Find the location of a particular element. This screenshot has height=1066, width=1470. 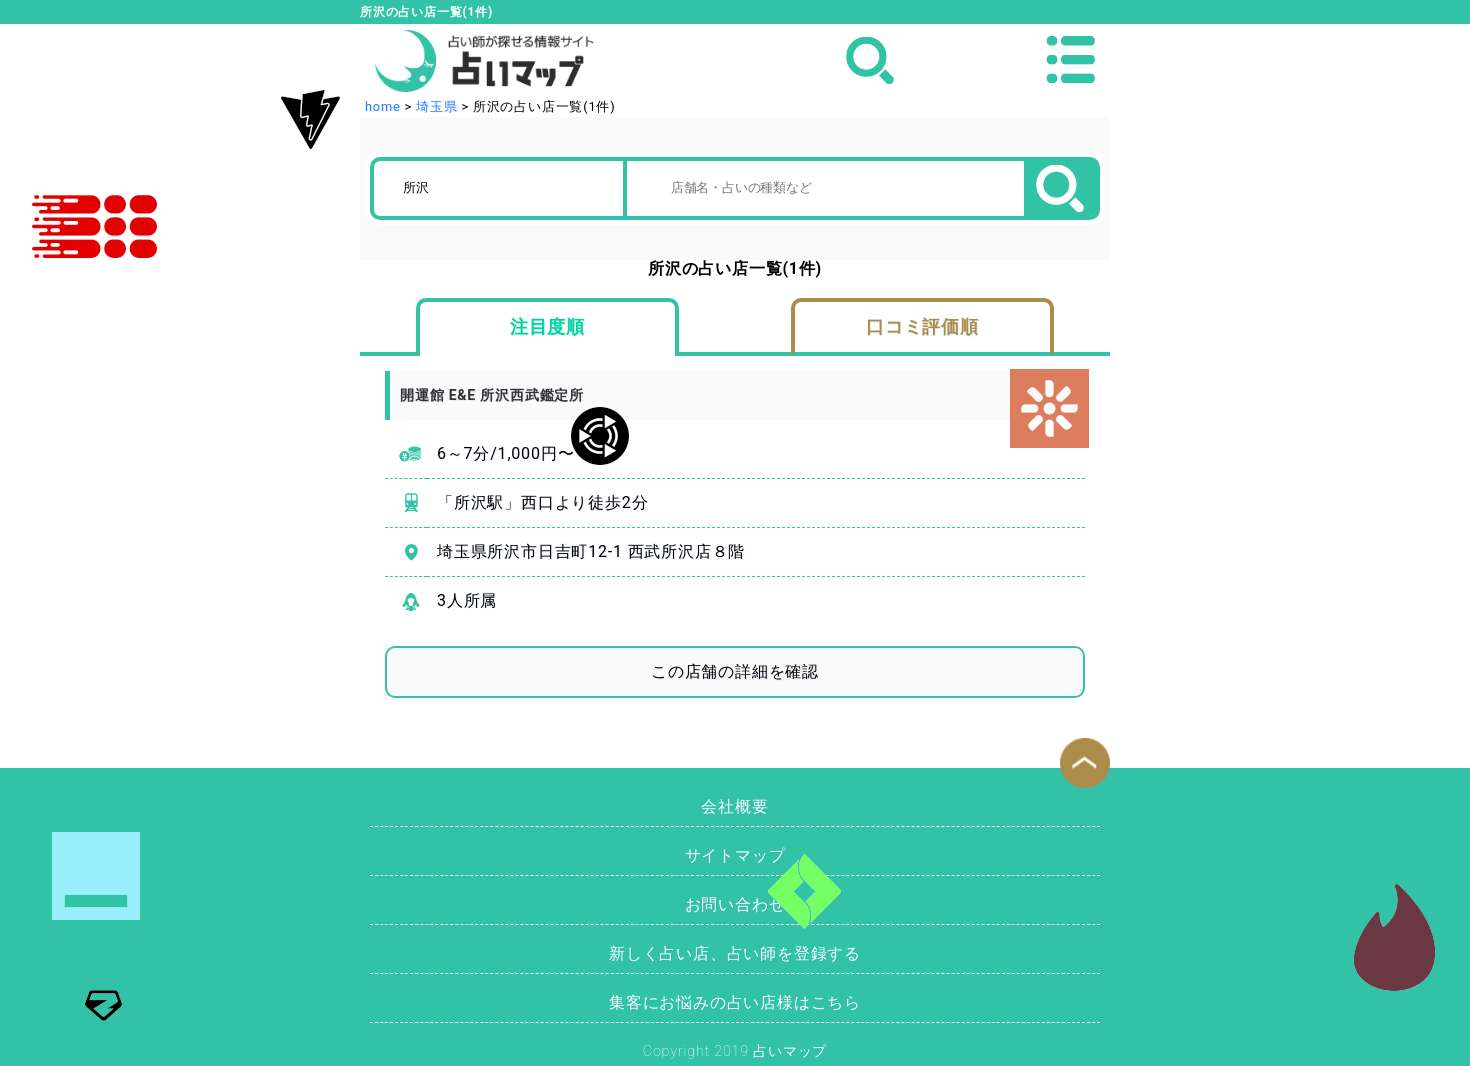

modin library logo is located at coordinates (94, 226).